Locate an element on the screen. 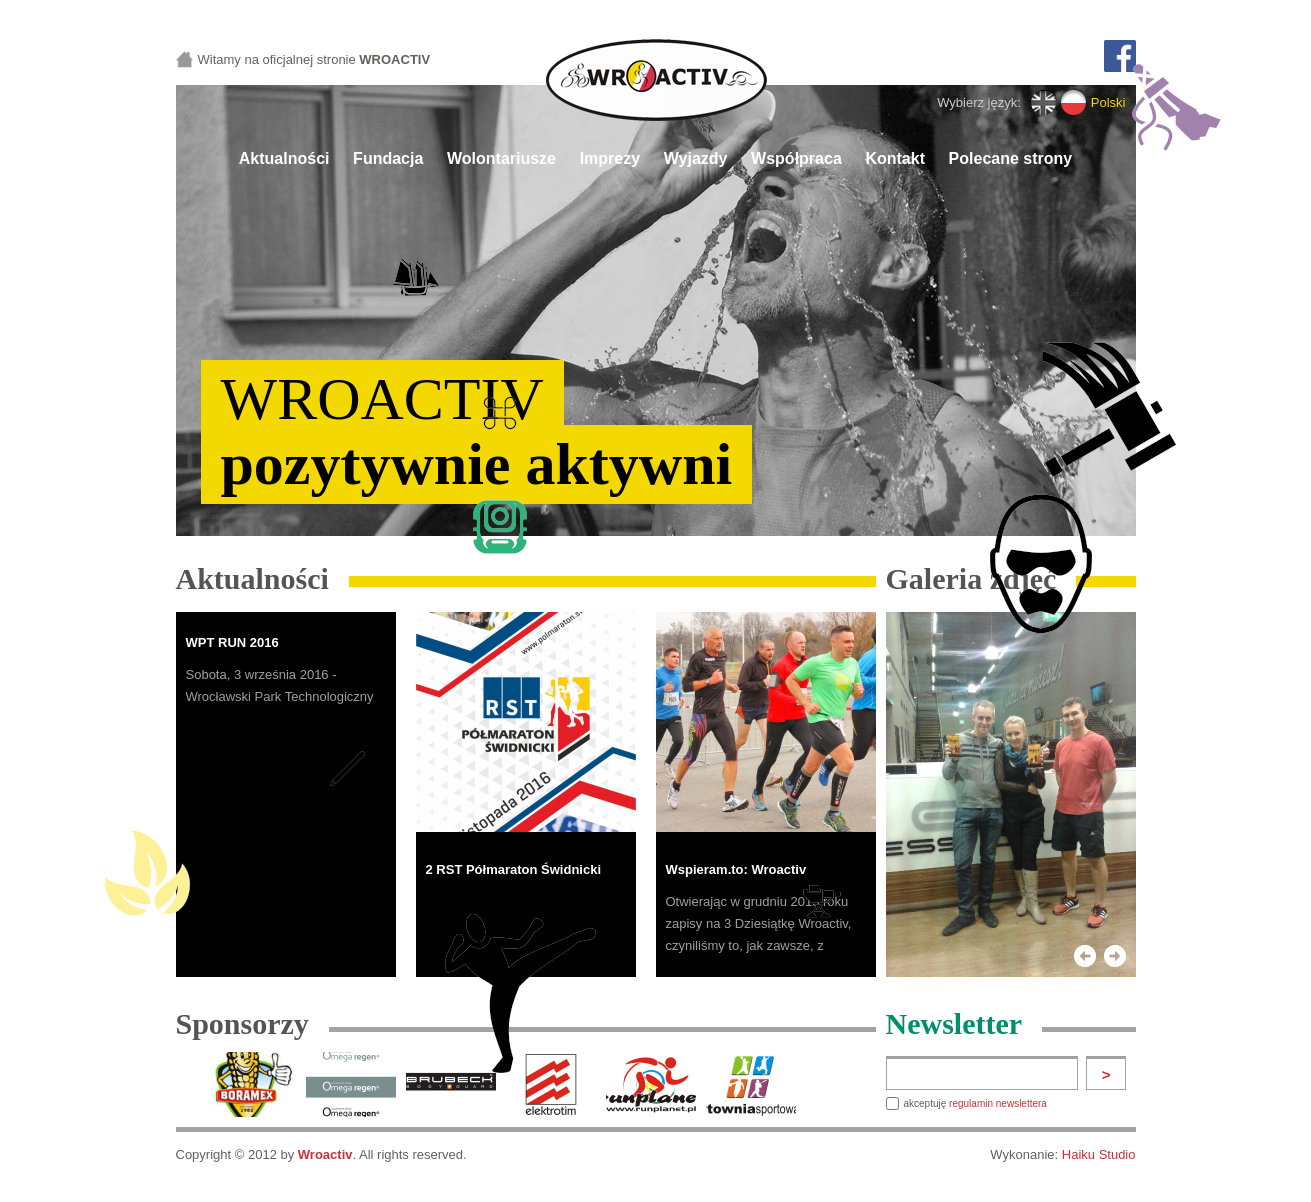 This screenshot has height=1202, width=1311. indicates a broken or degraded weapon in inventory is located at coordinates (1176, 107).